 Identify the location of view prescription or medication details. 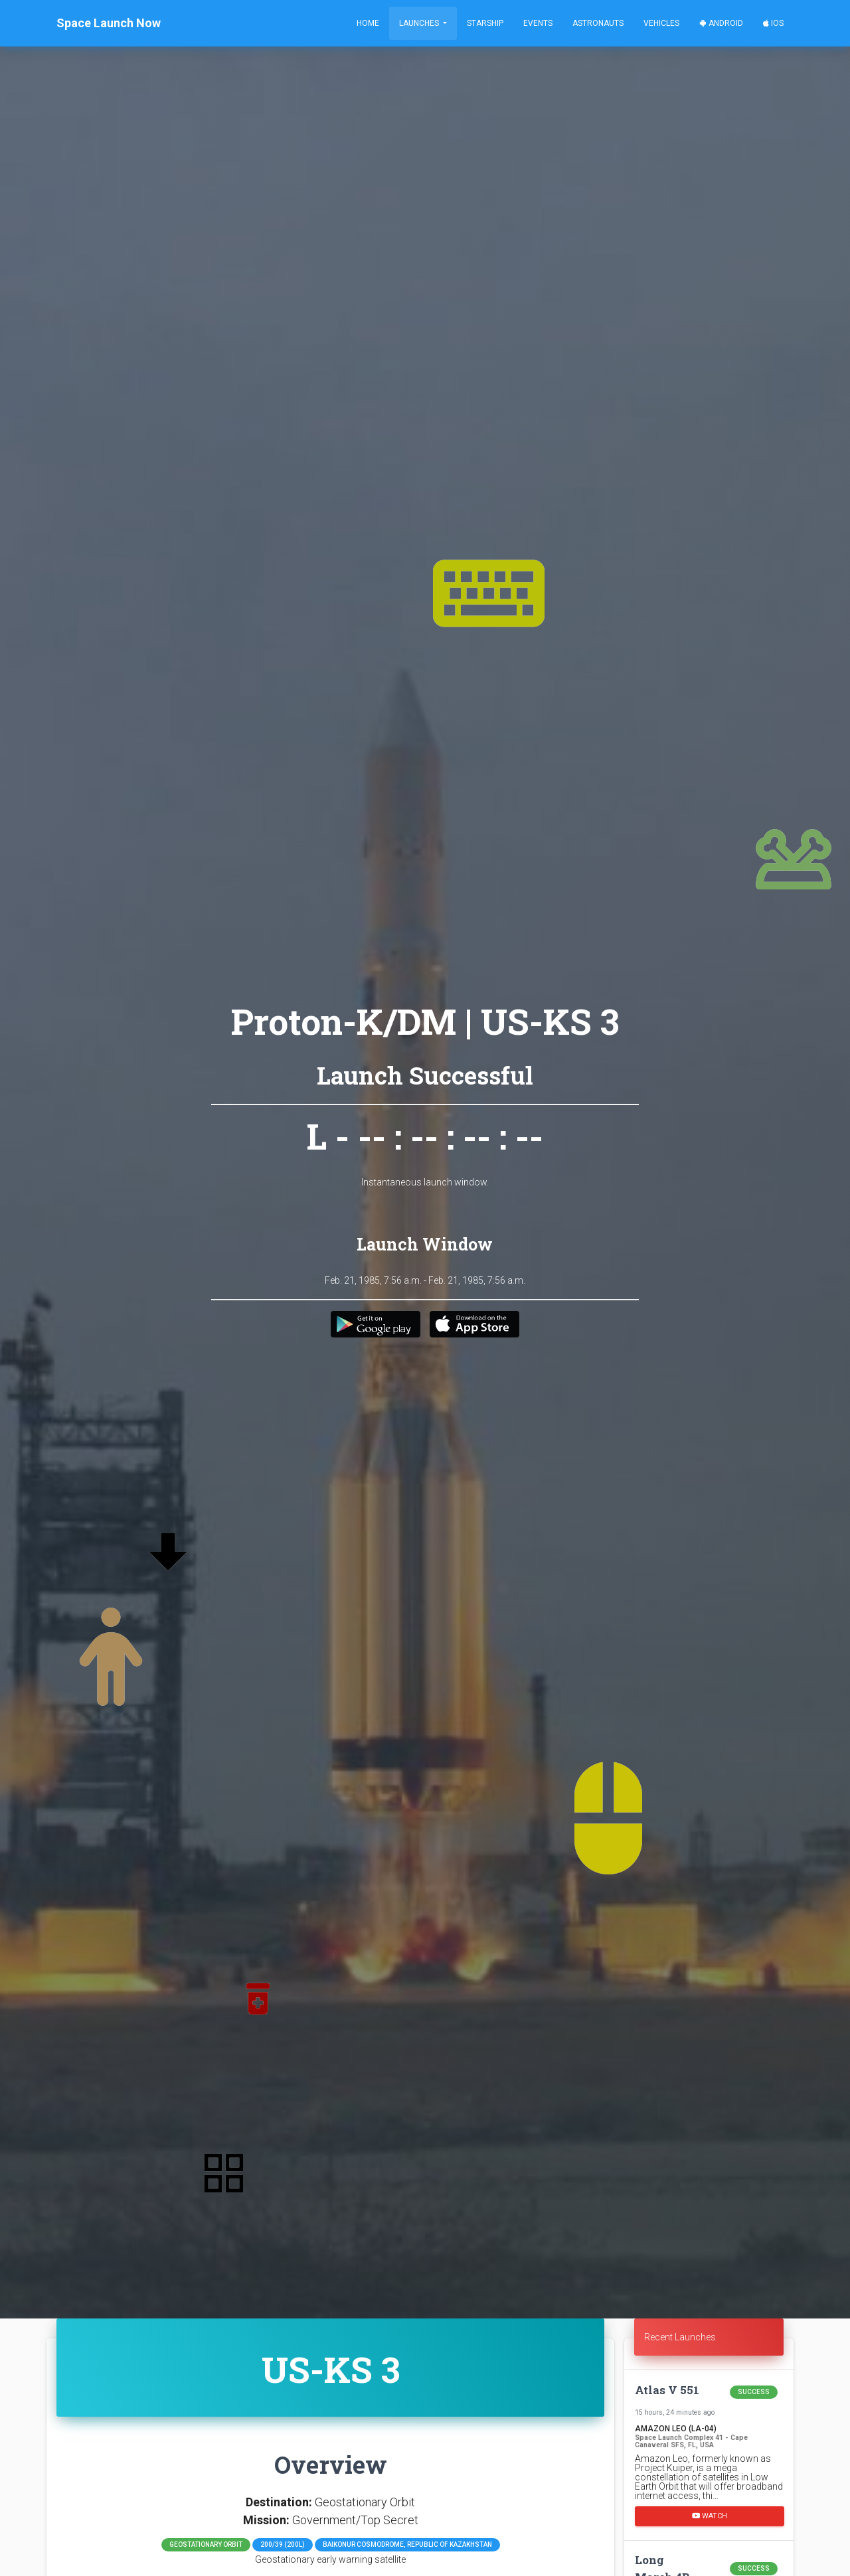
(258, 1999).